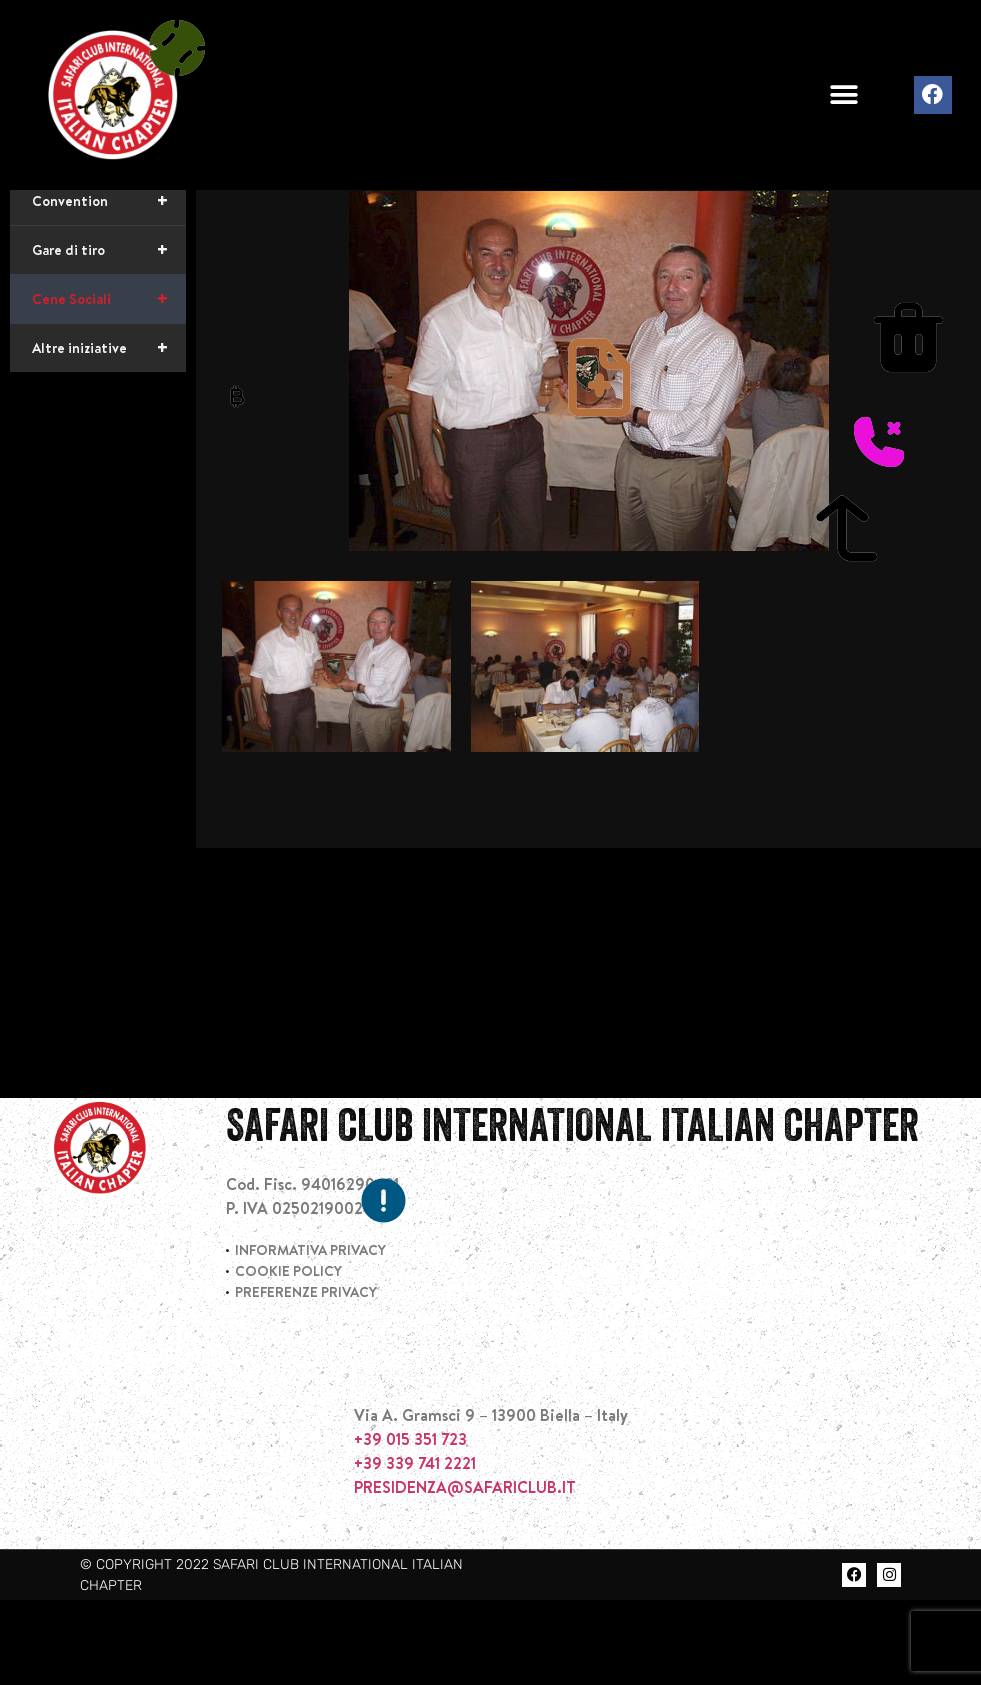 The height and width of the screenshot is (1685, 981). I want to click on indicates a missed call, so click(879, 442).